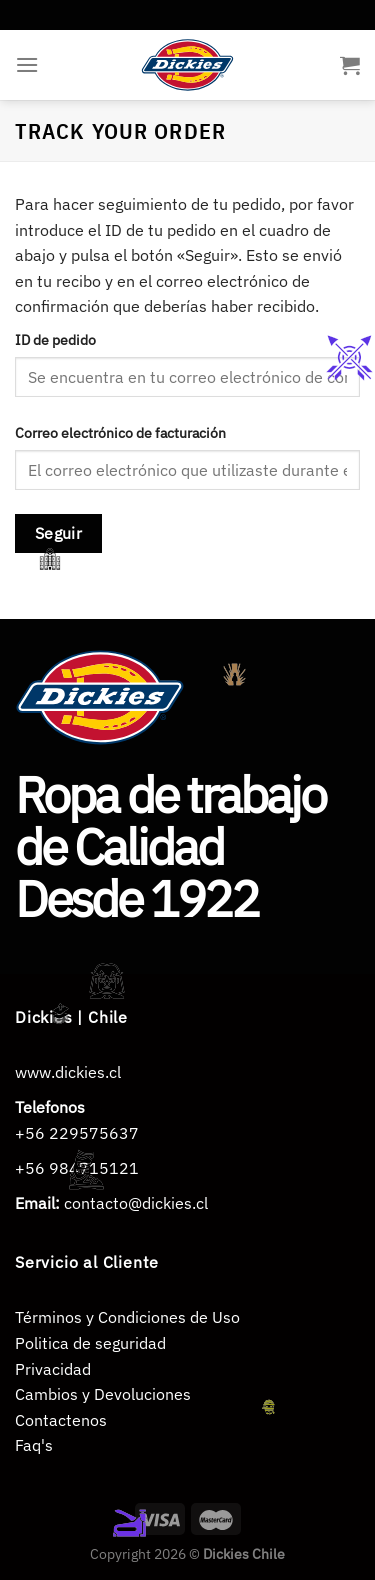 This screenshot has width=375, height=1580. What do you see at coordinates (234, 674) in the screenshot?
I see `activate critical hit or deadly strike ability` at bounding box center [234, 674].